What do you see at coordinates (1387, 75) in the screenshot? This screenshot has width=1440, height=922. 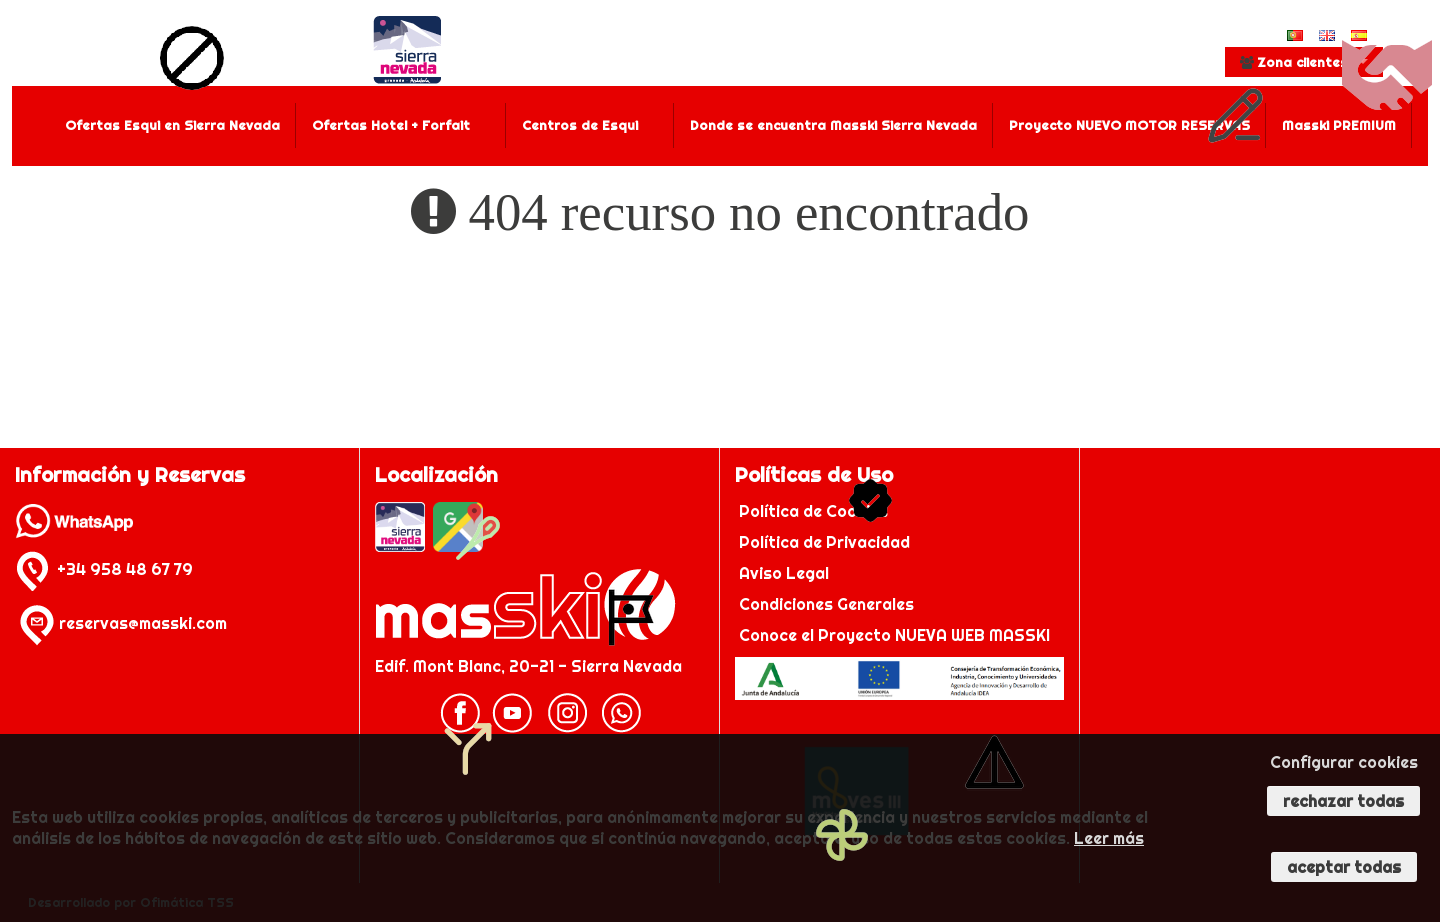 I see `confirm a partnership or agreement` at bounding box center [1387, 75].